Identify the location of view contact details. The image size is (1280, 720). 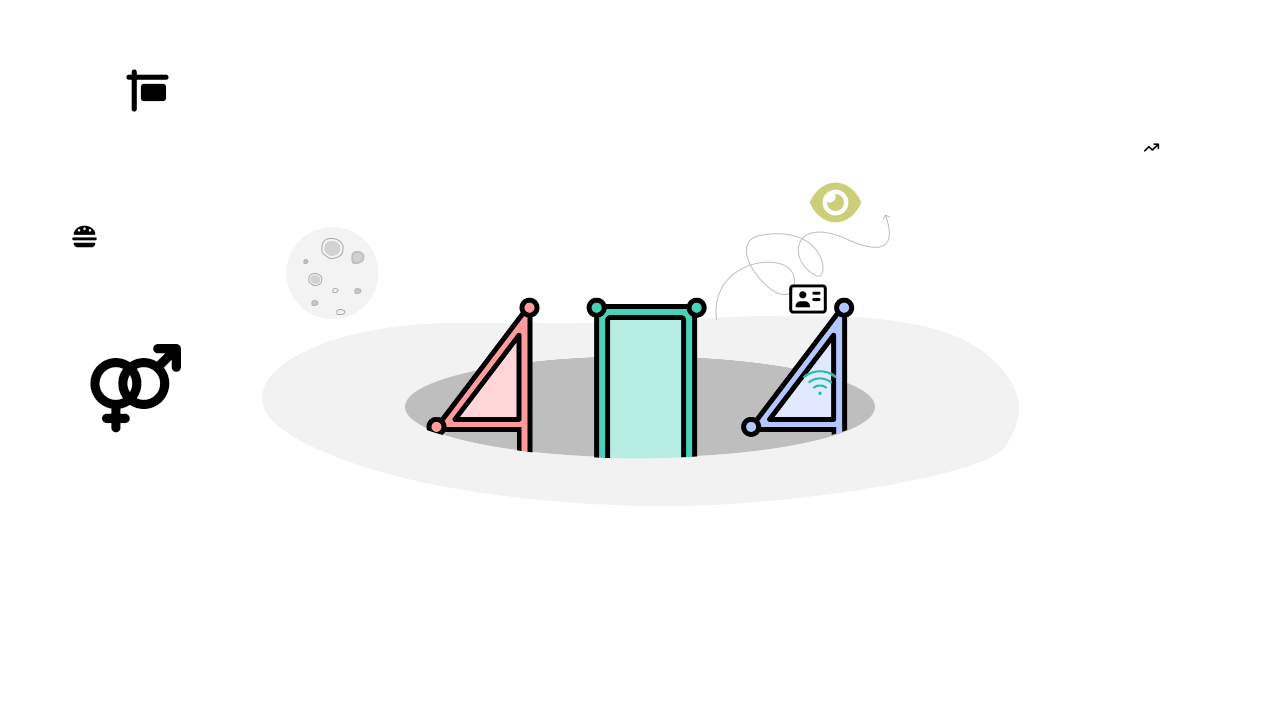
(808, 299).